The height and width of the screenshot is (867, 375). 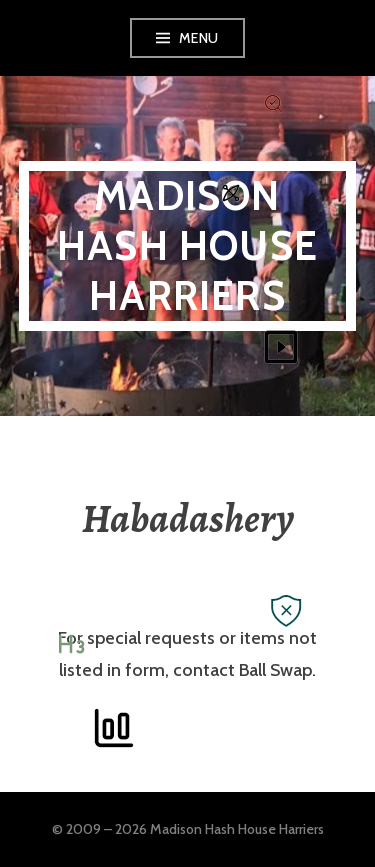 What do you see at coordinates (71, 644) in the screenshot?
I see `format text as heading level 3` at bounding box center [71, 644].